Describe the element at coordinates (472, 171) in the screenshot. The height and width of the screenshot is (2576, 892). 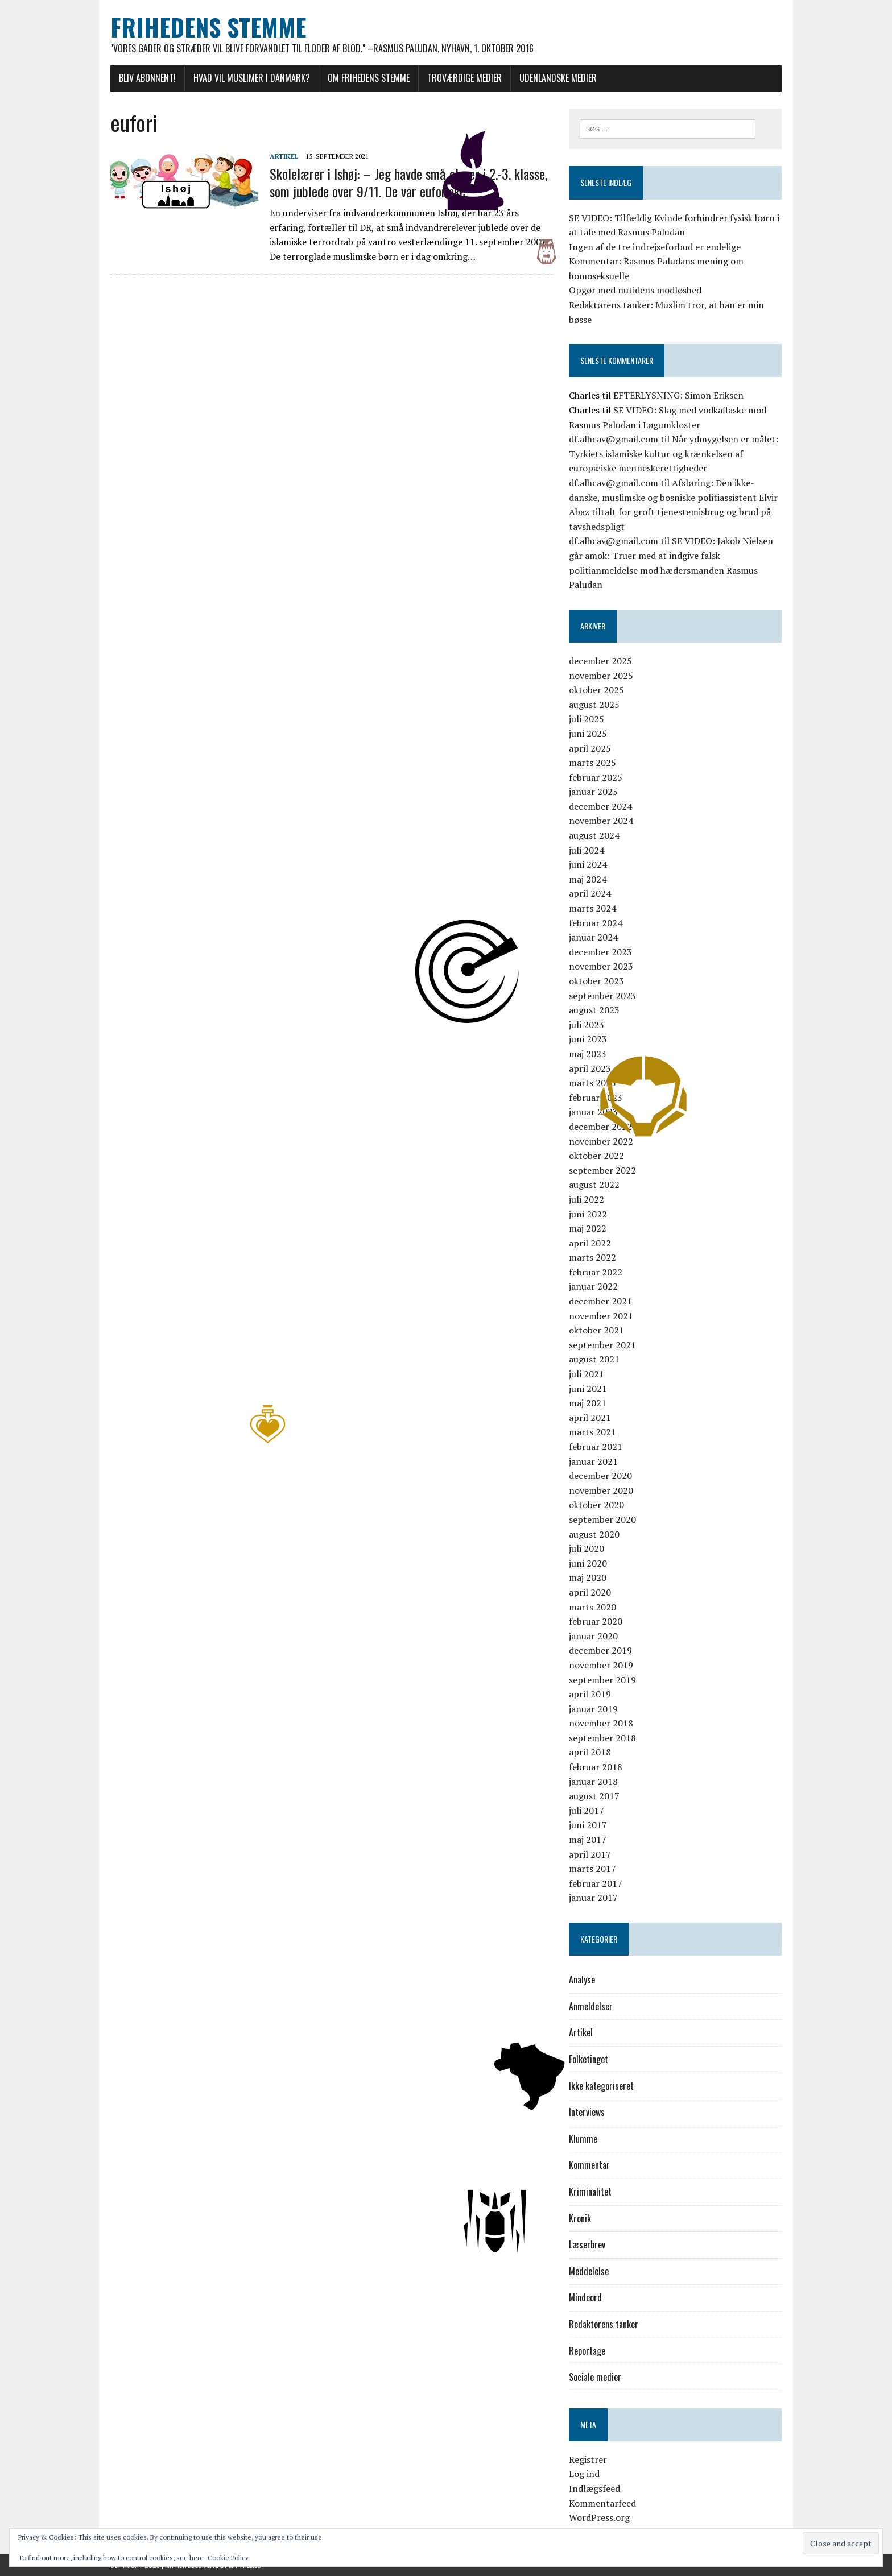
I see `indicates a lit candle or flame feature` at that location.